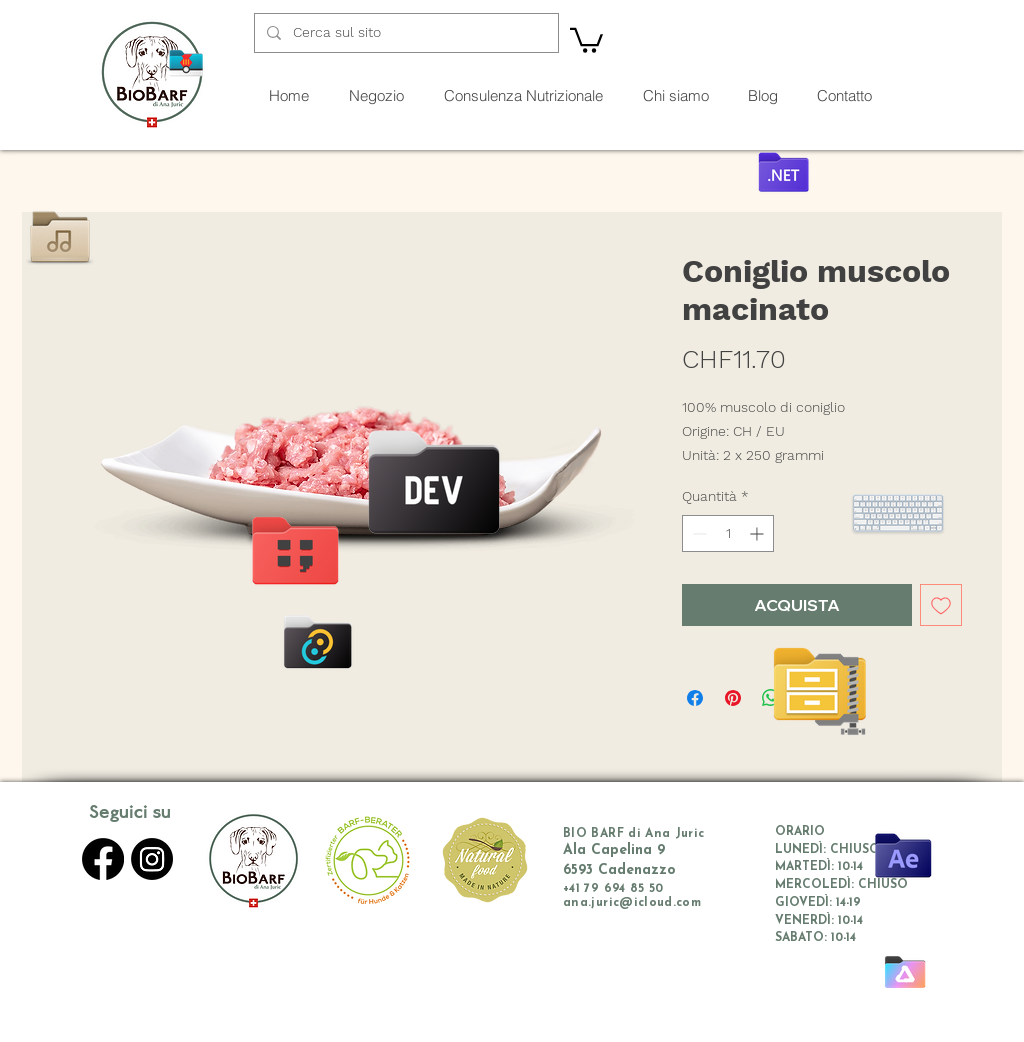  What do you see at coordinates (898, 513) in the screenshot?
I see `connect to a bluetooth keyboard` at bounding box center [898, 513].